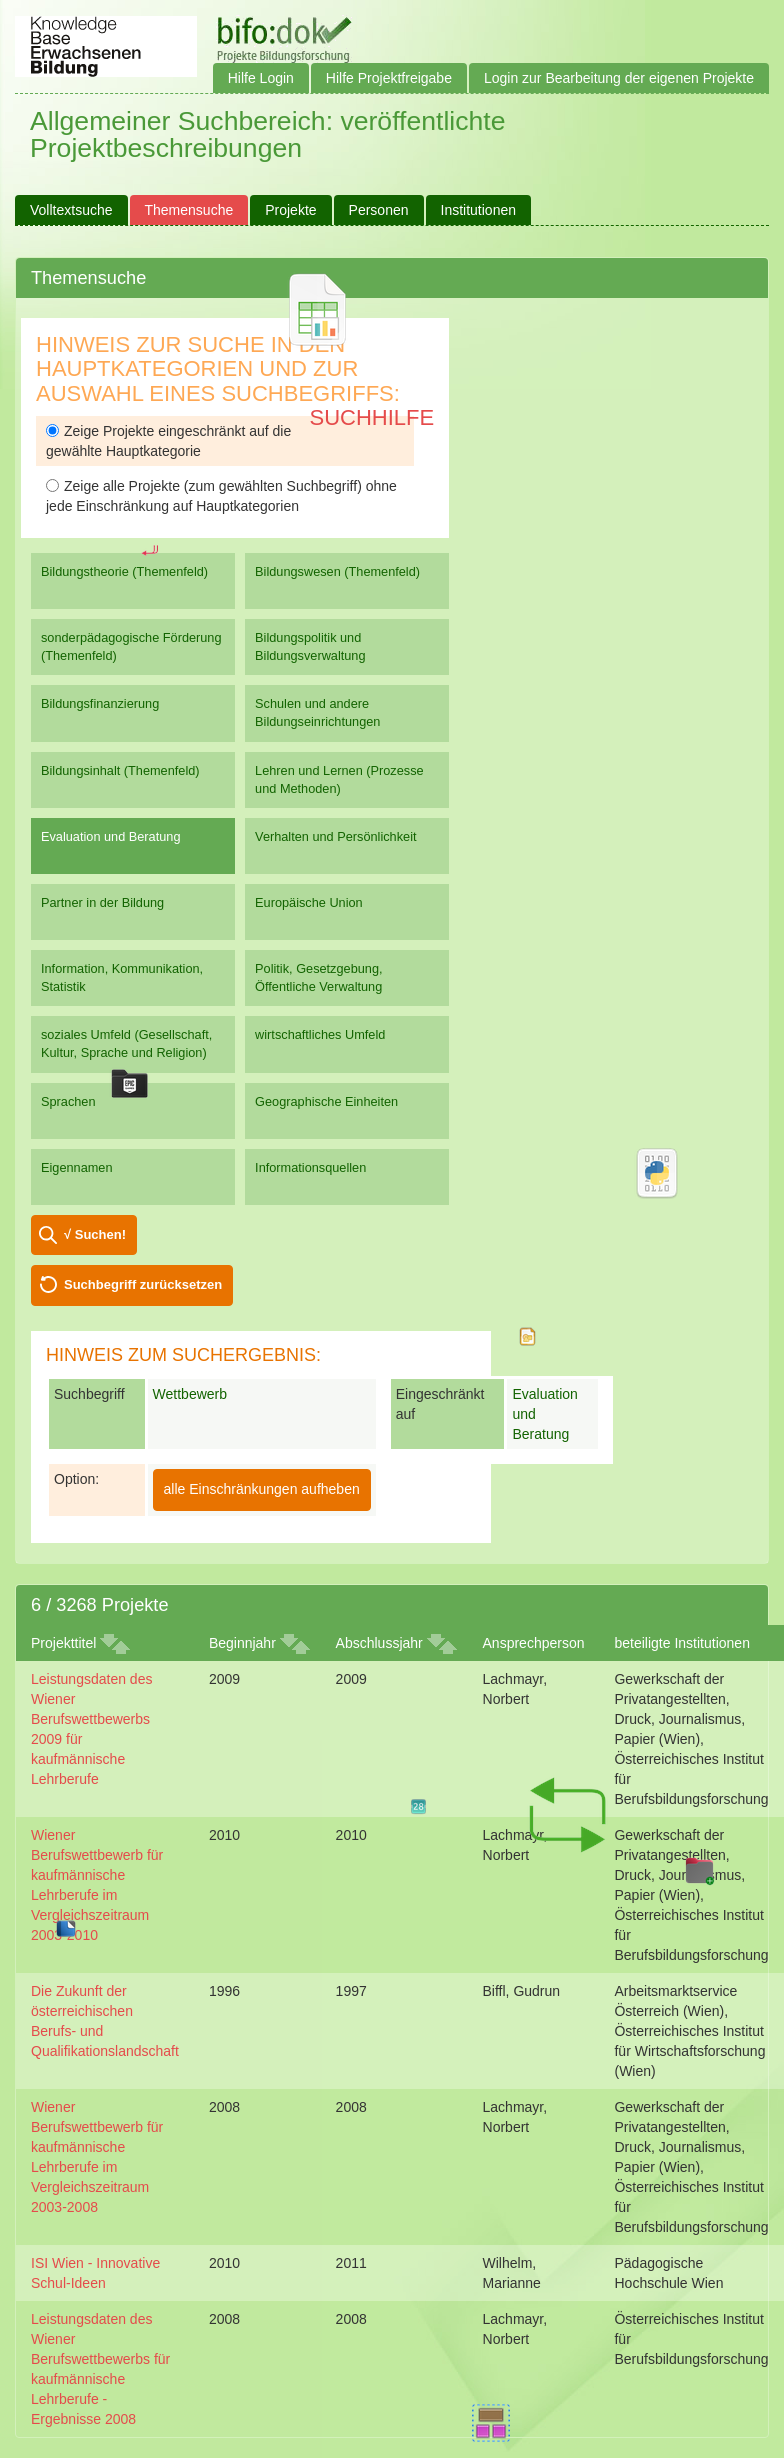 The height and width of the screenshot is (2458, 784). Describe the element at coordinates (149, 549) in the screenshot. I see `reply to all recipients of an email` at that location.